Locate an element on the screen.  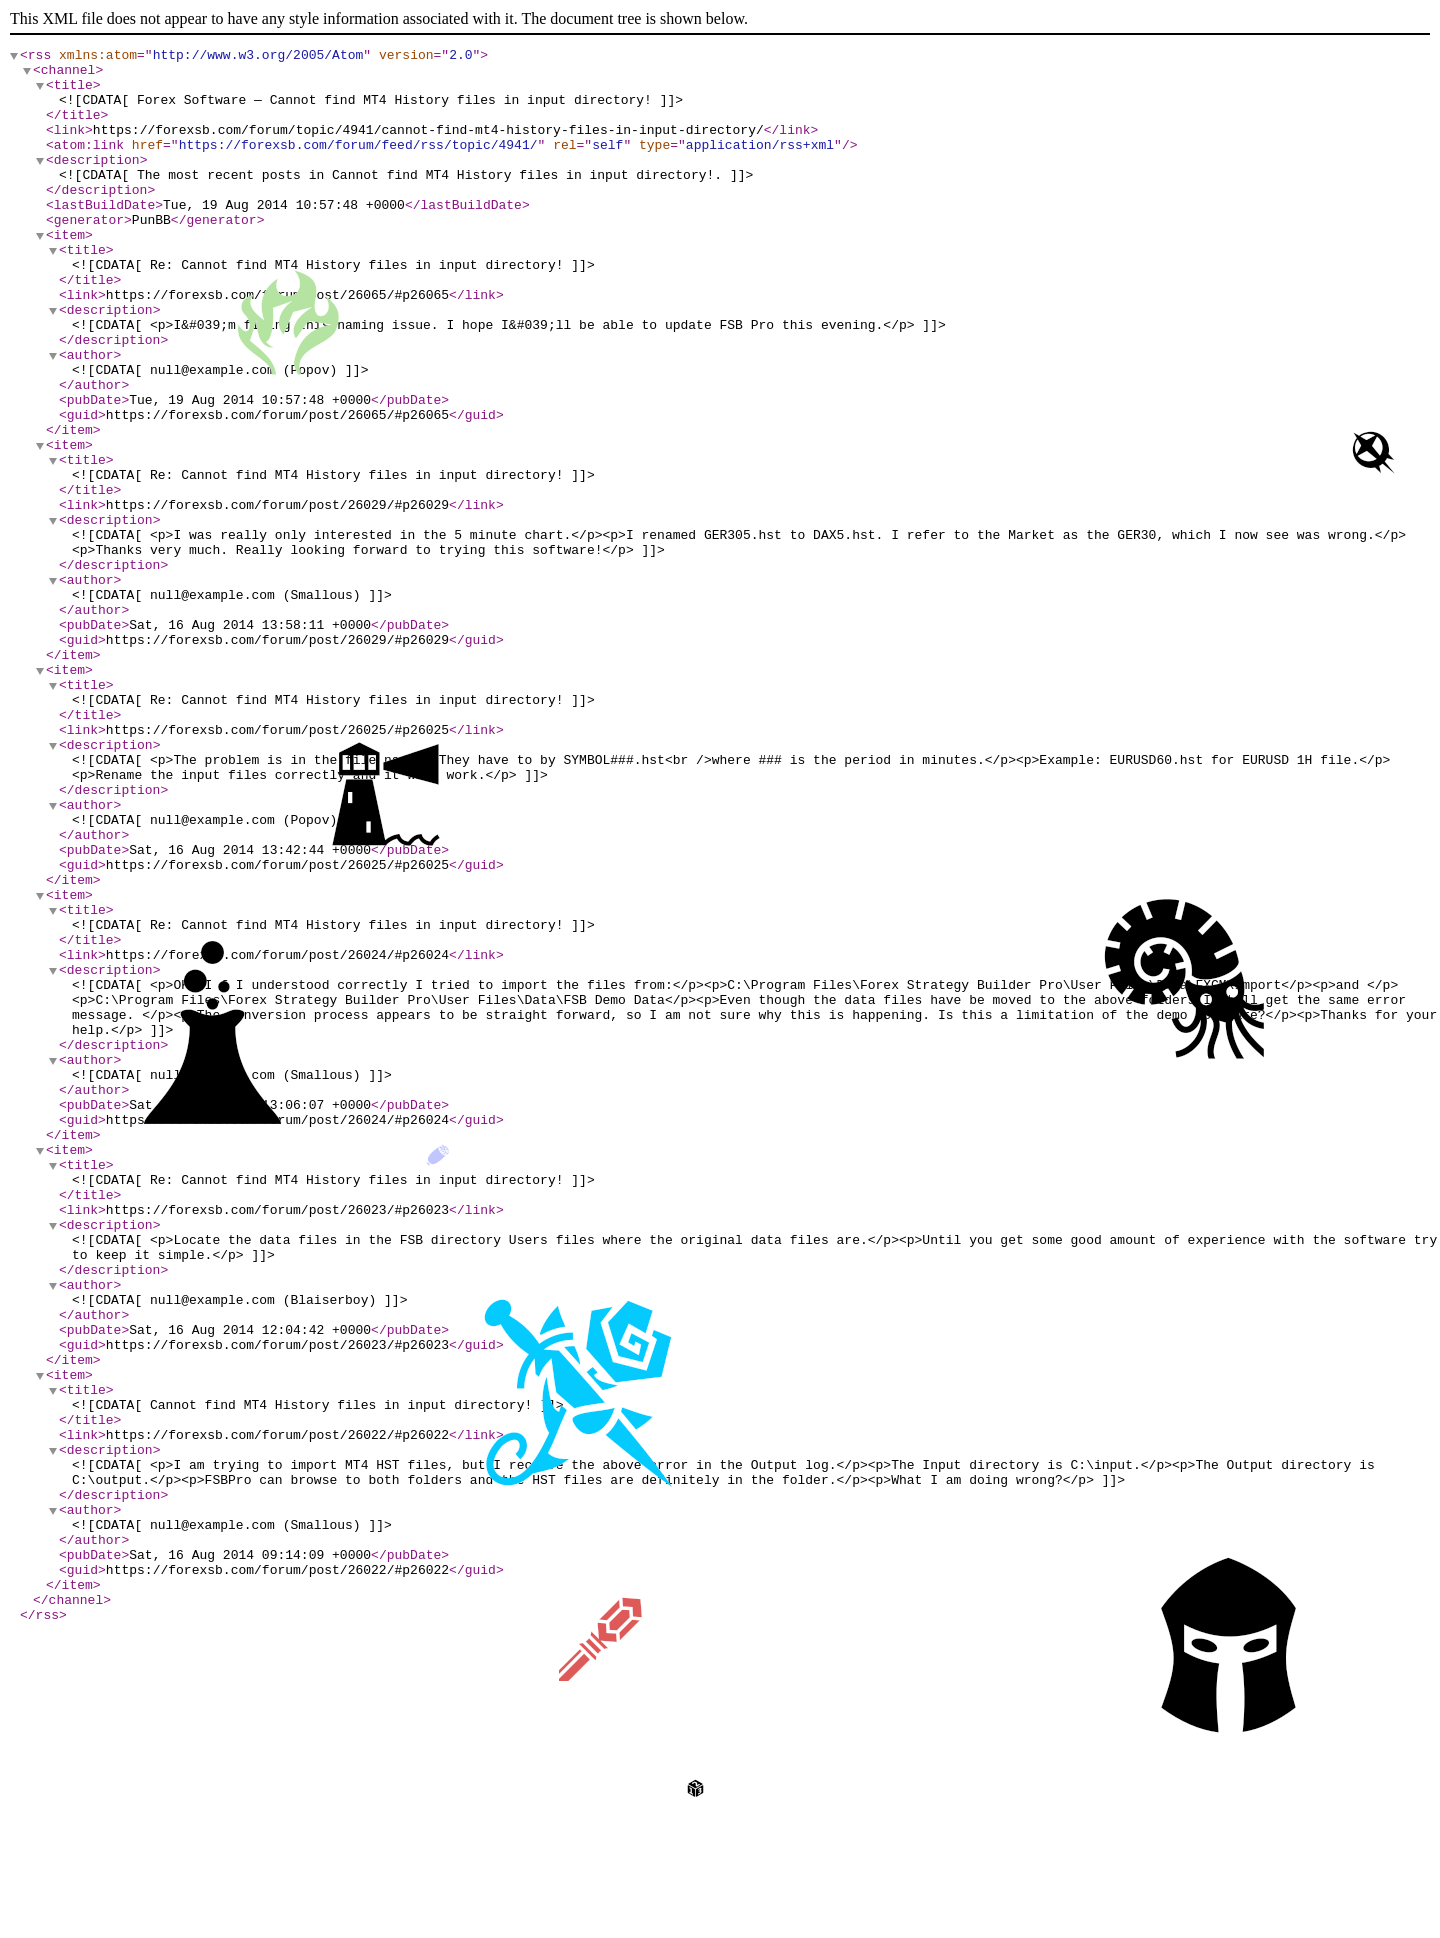
activate fire attack ability is located at coordinates (287, 322).